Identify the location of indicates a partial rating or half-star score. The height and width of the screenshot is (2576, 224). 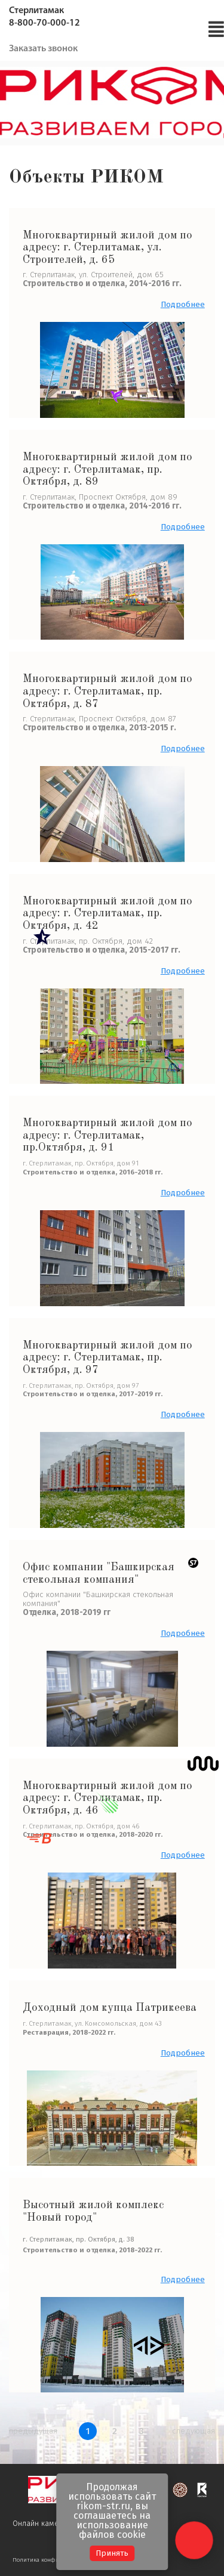
(42, 937).